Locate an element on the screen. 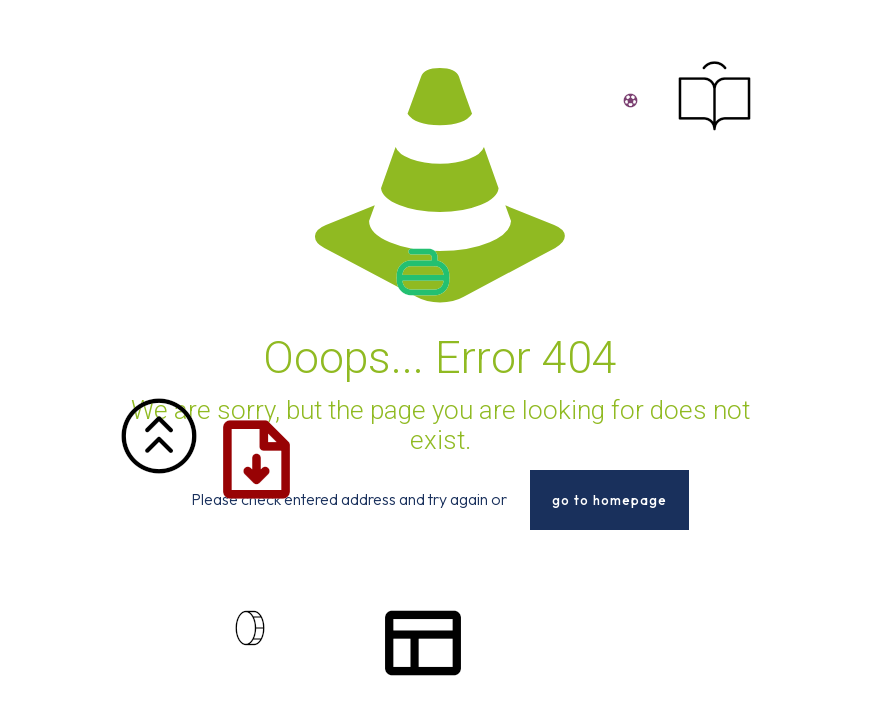  scroll to top of page is located at coordinates (159, 436).